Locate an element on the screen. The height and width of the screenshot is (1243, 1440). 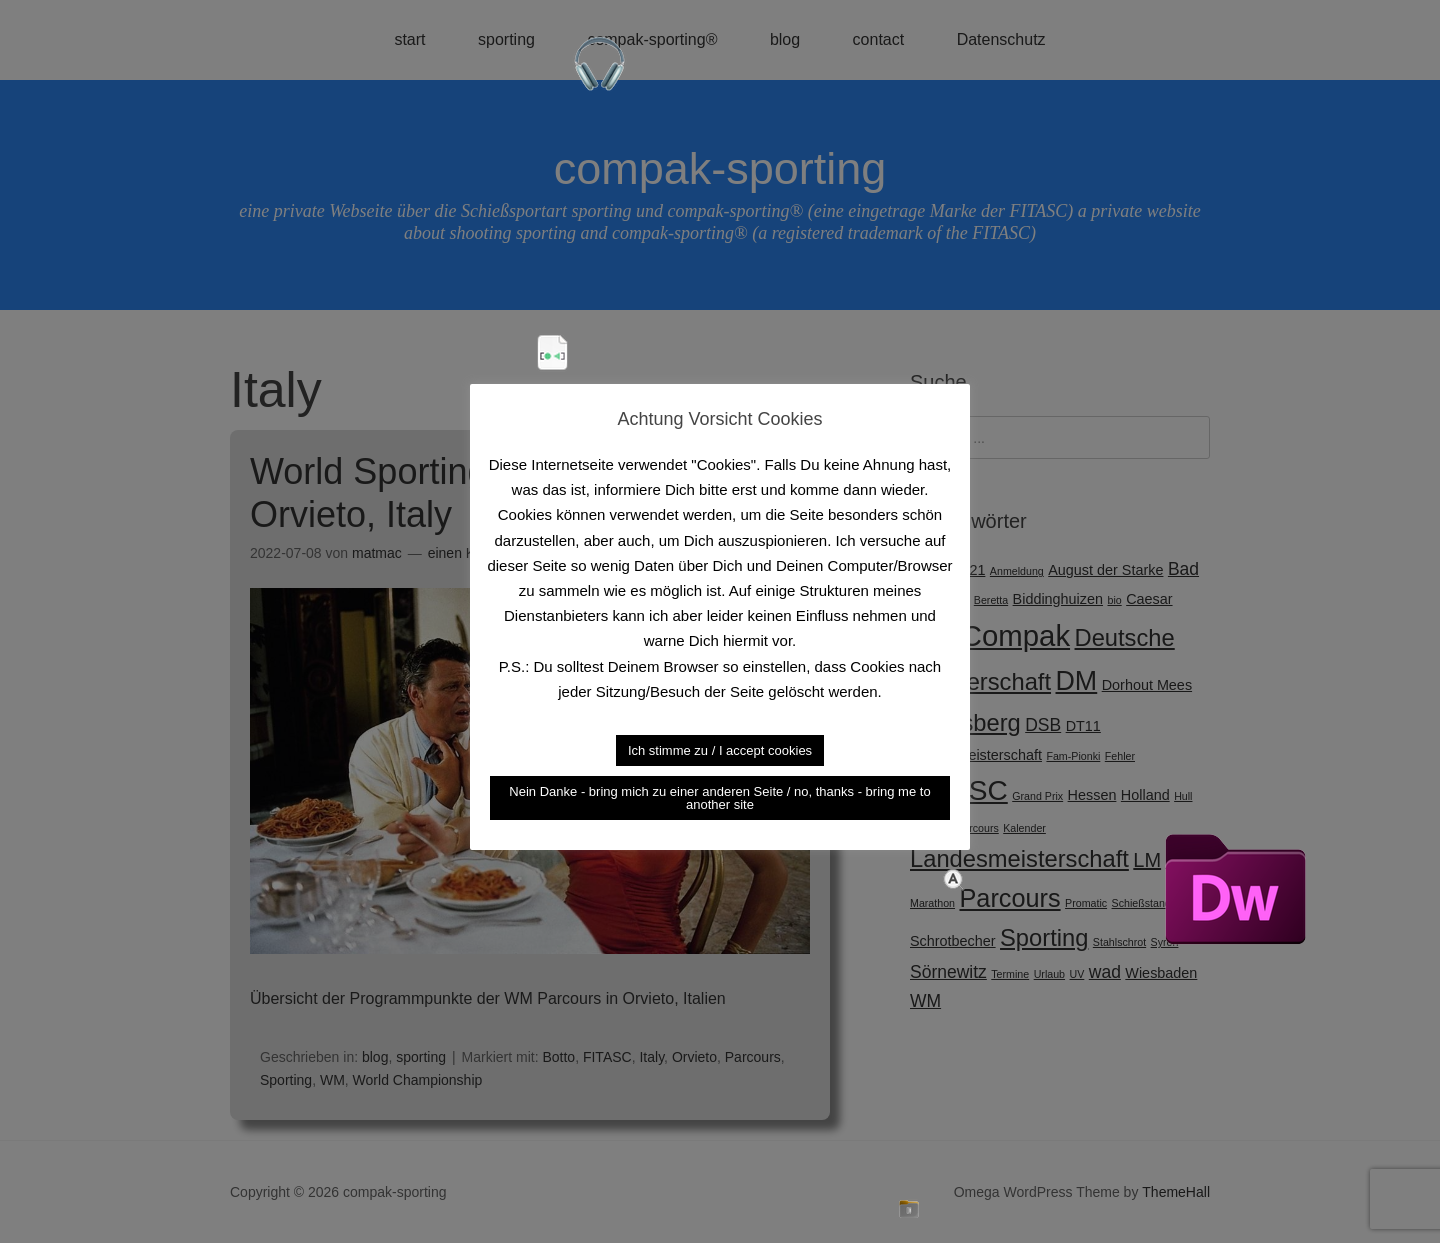
folder containing adobe dreamweaver project files is located at coordinates (1235, 893).